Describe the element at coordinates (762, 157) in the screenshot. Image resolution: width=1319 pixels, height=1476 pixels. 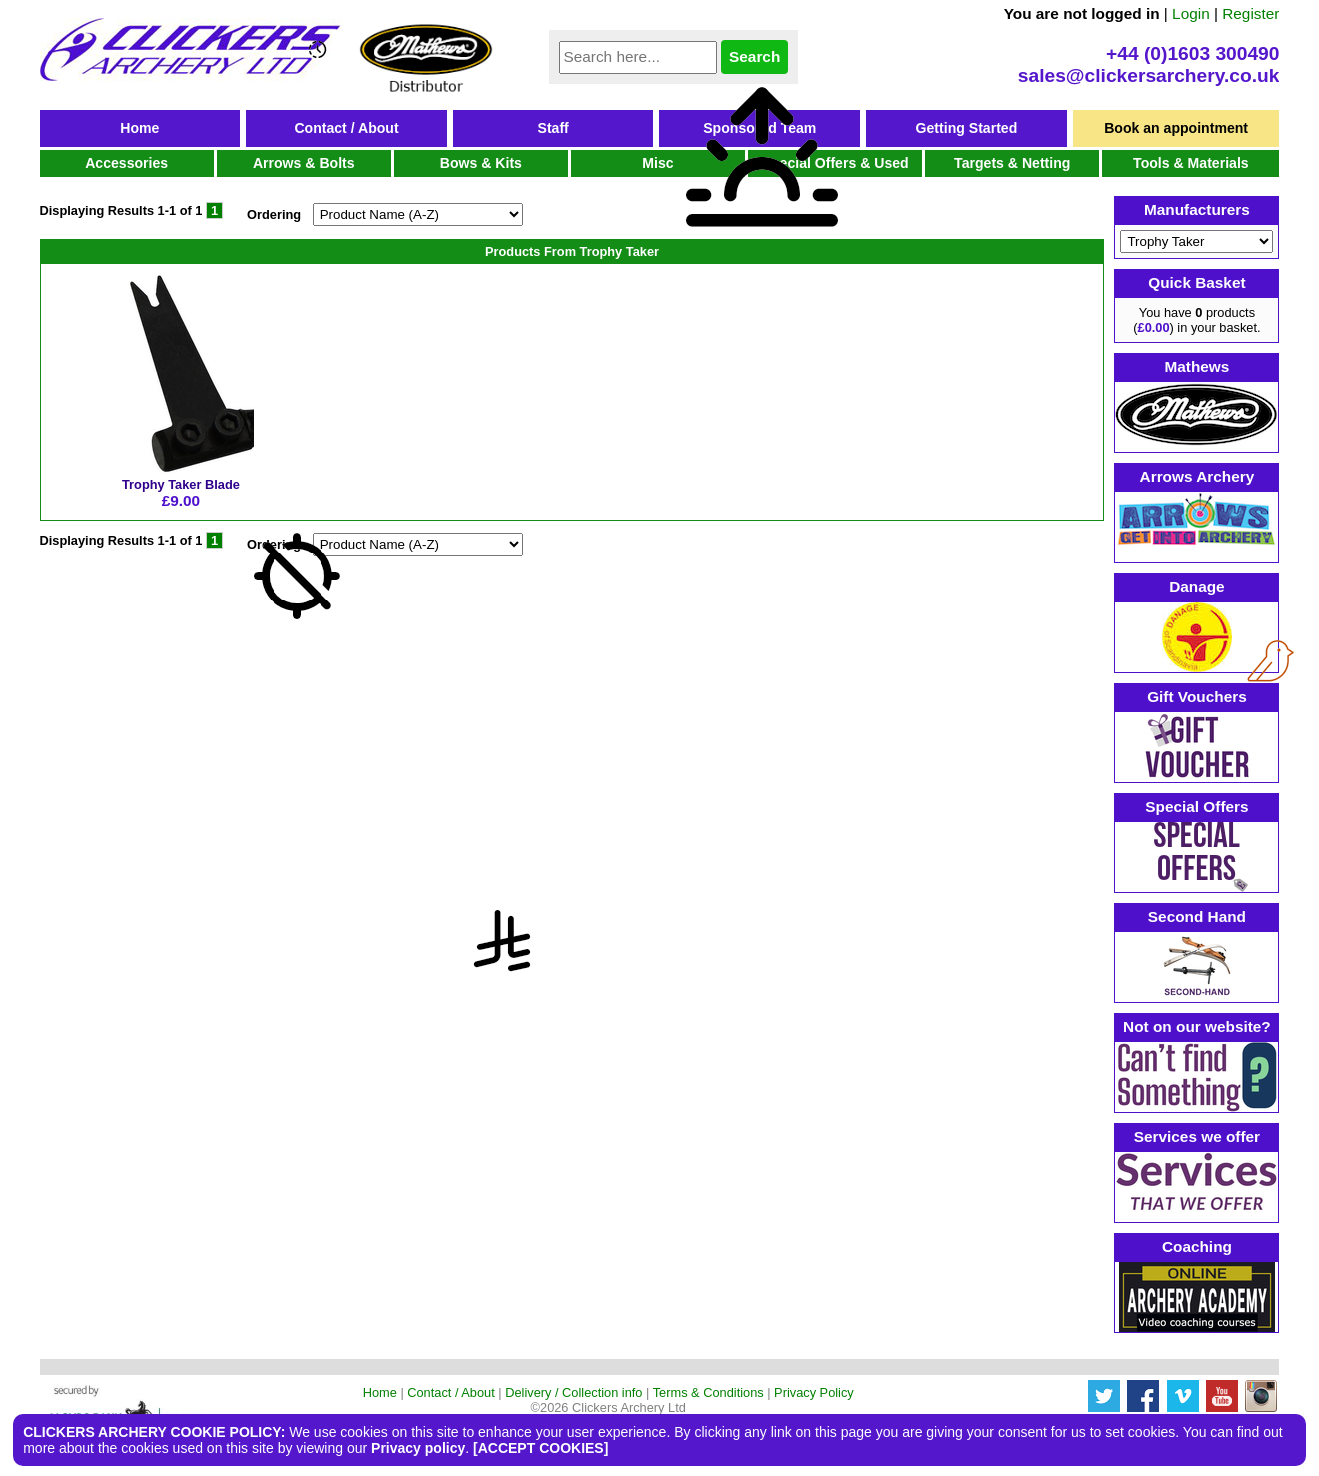
I see `indicates sunrise or morning time` at that location.